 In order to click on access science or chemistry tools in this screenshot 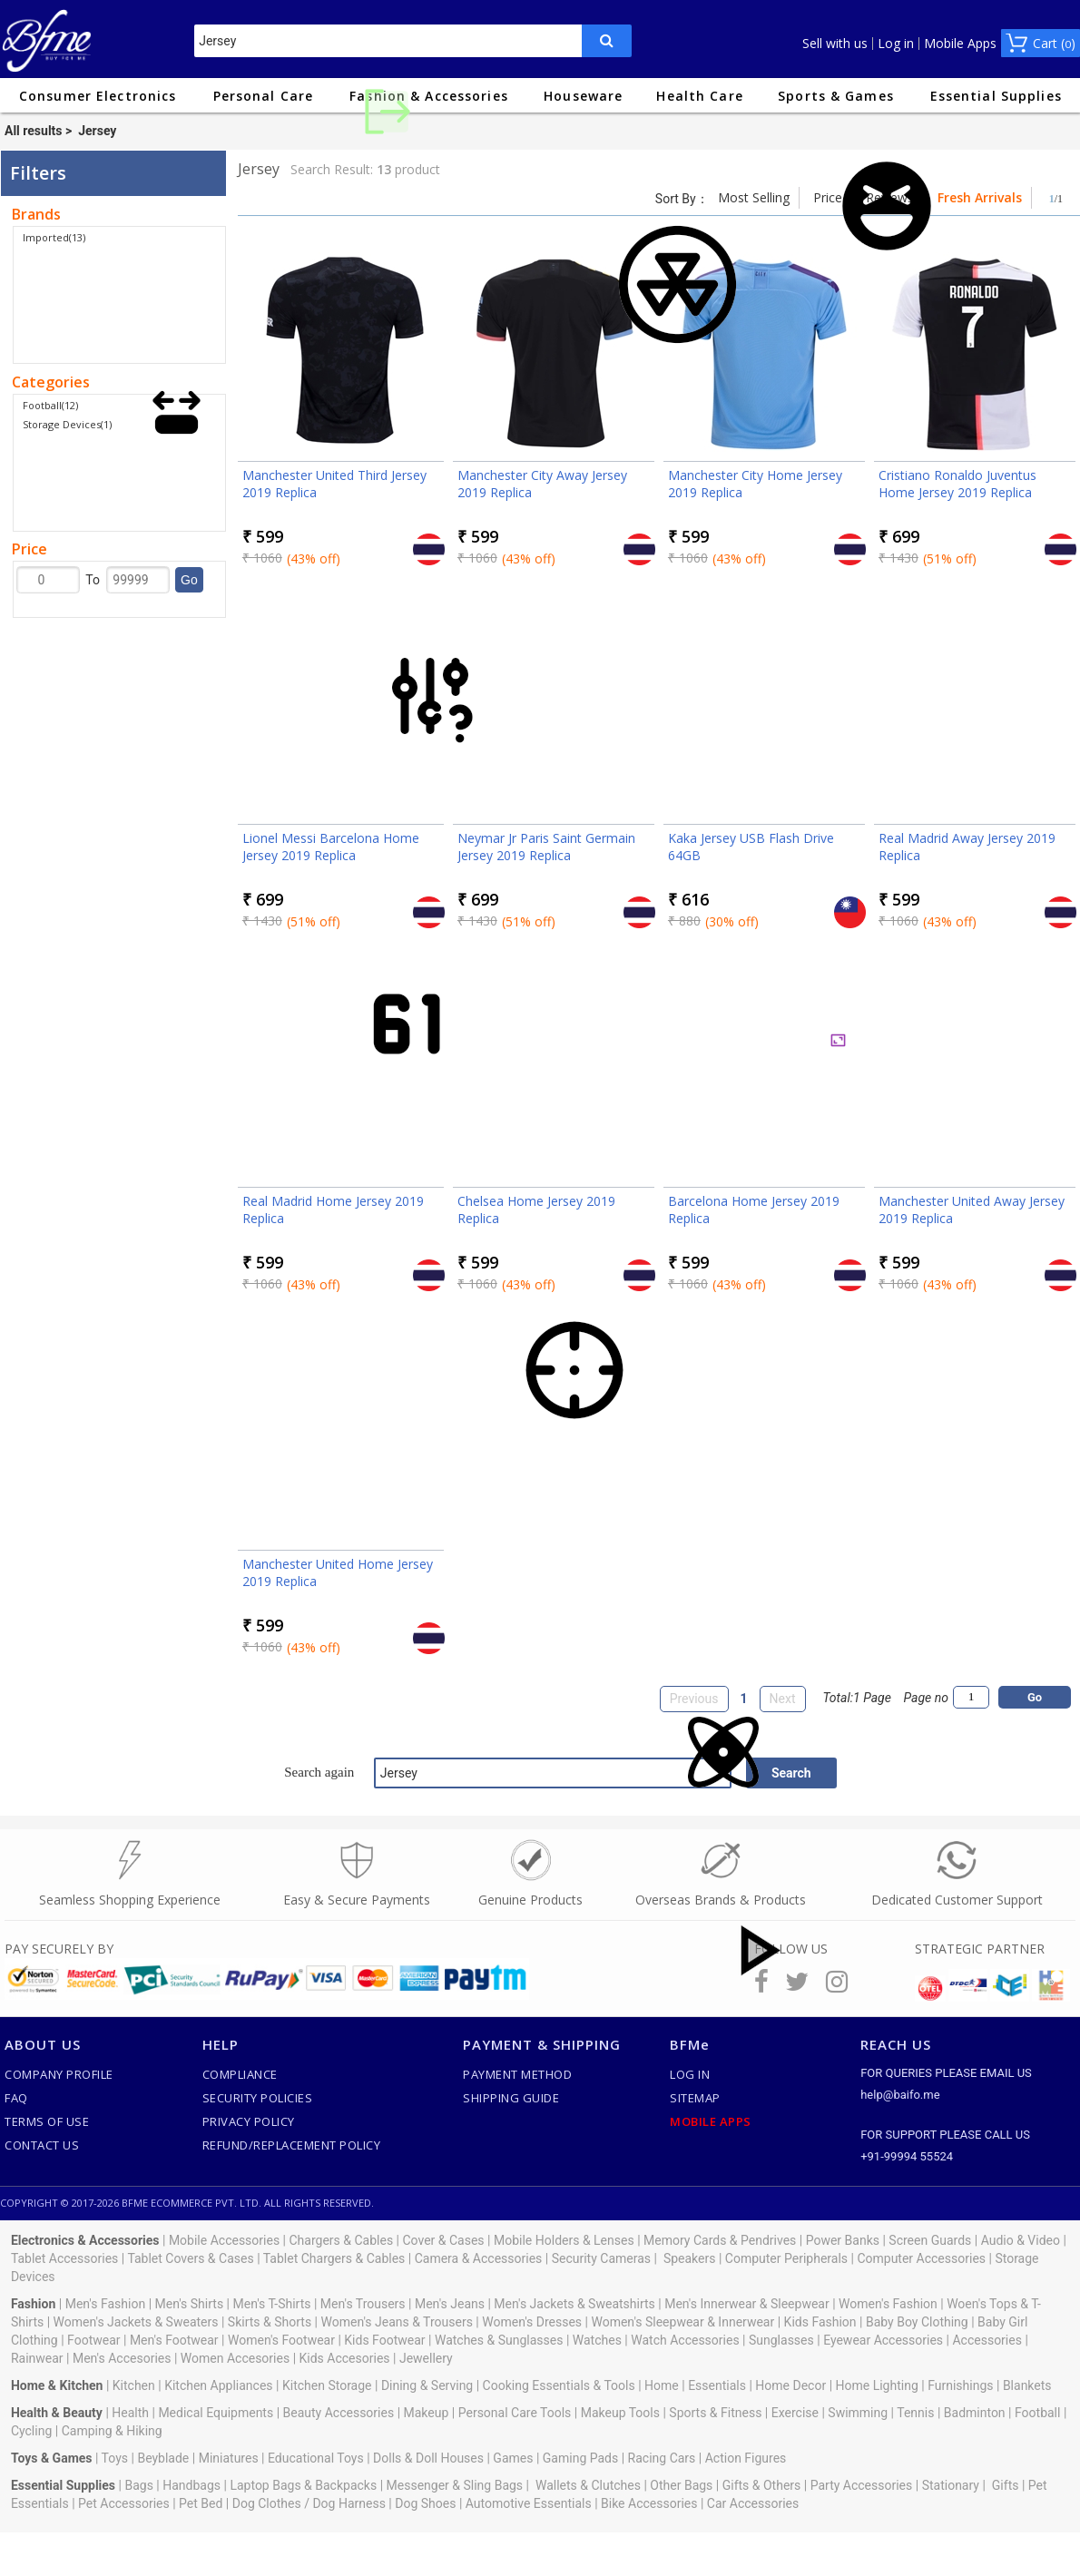, I will do `click(723, 1752)`.